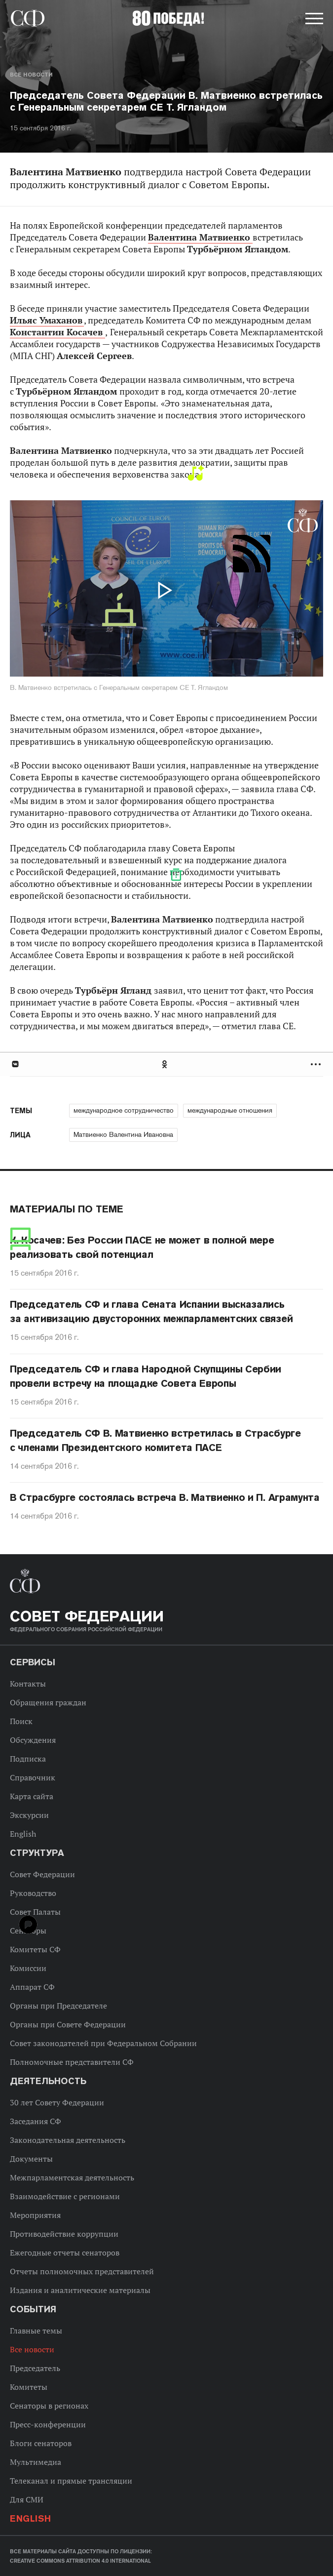 The height and width of the screenshot is (2576, 333). Describe the element at coordinates (176, 875) in the screenshot. I see `delete selected item` at that location.